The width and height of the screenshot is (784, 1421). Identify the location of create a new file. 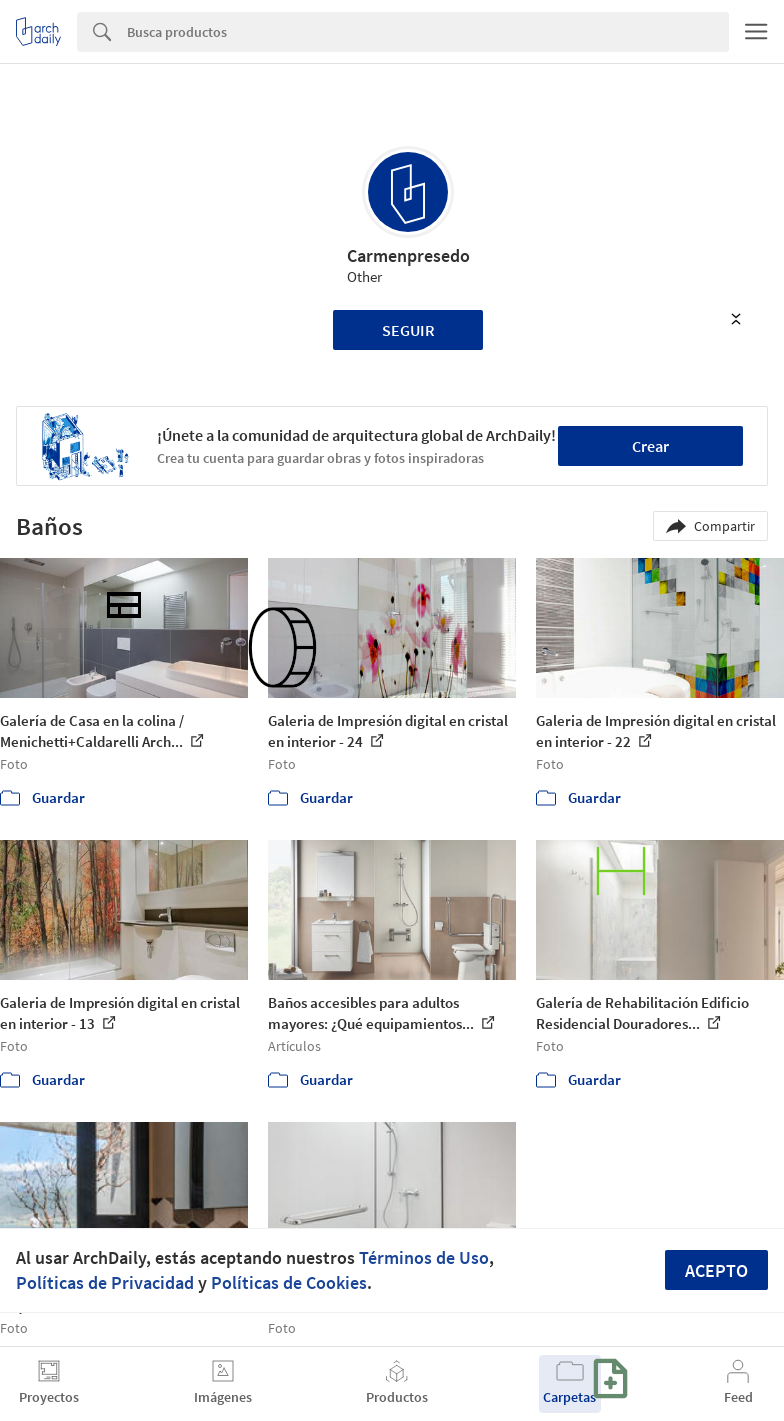
(610, 1378).